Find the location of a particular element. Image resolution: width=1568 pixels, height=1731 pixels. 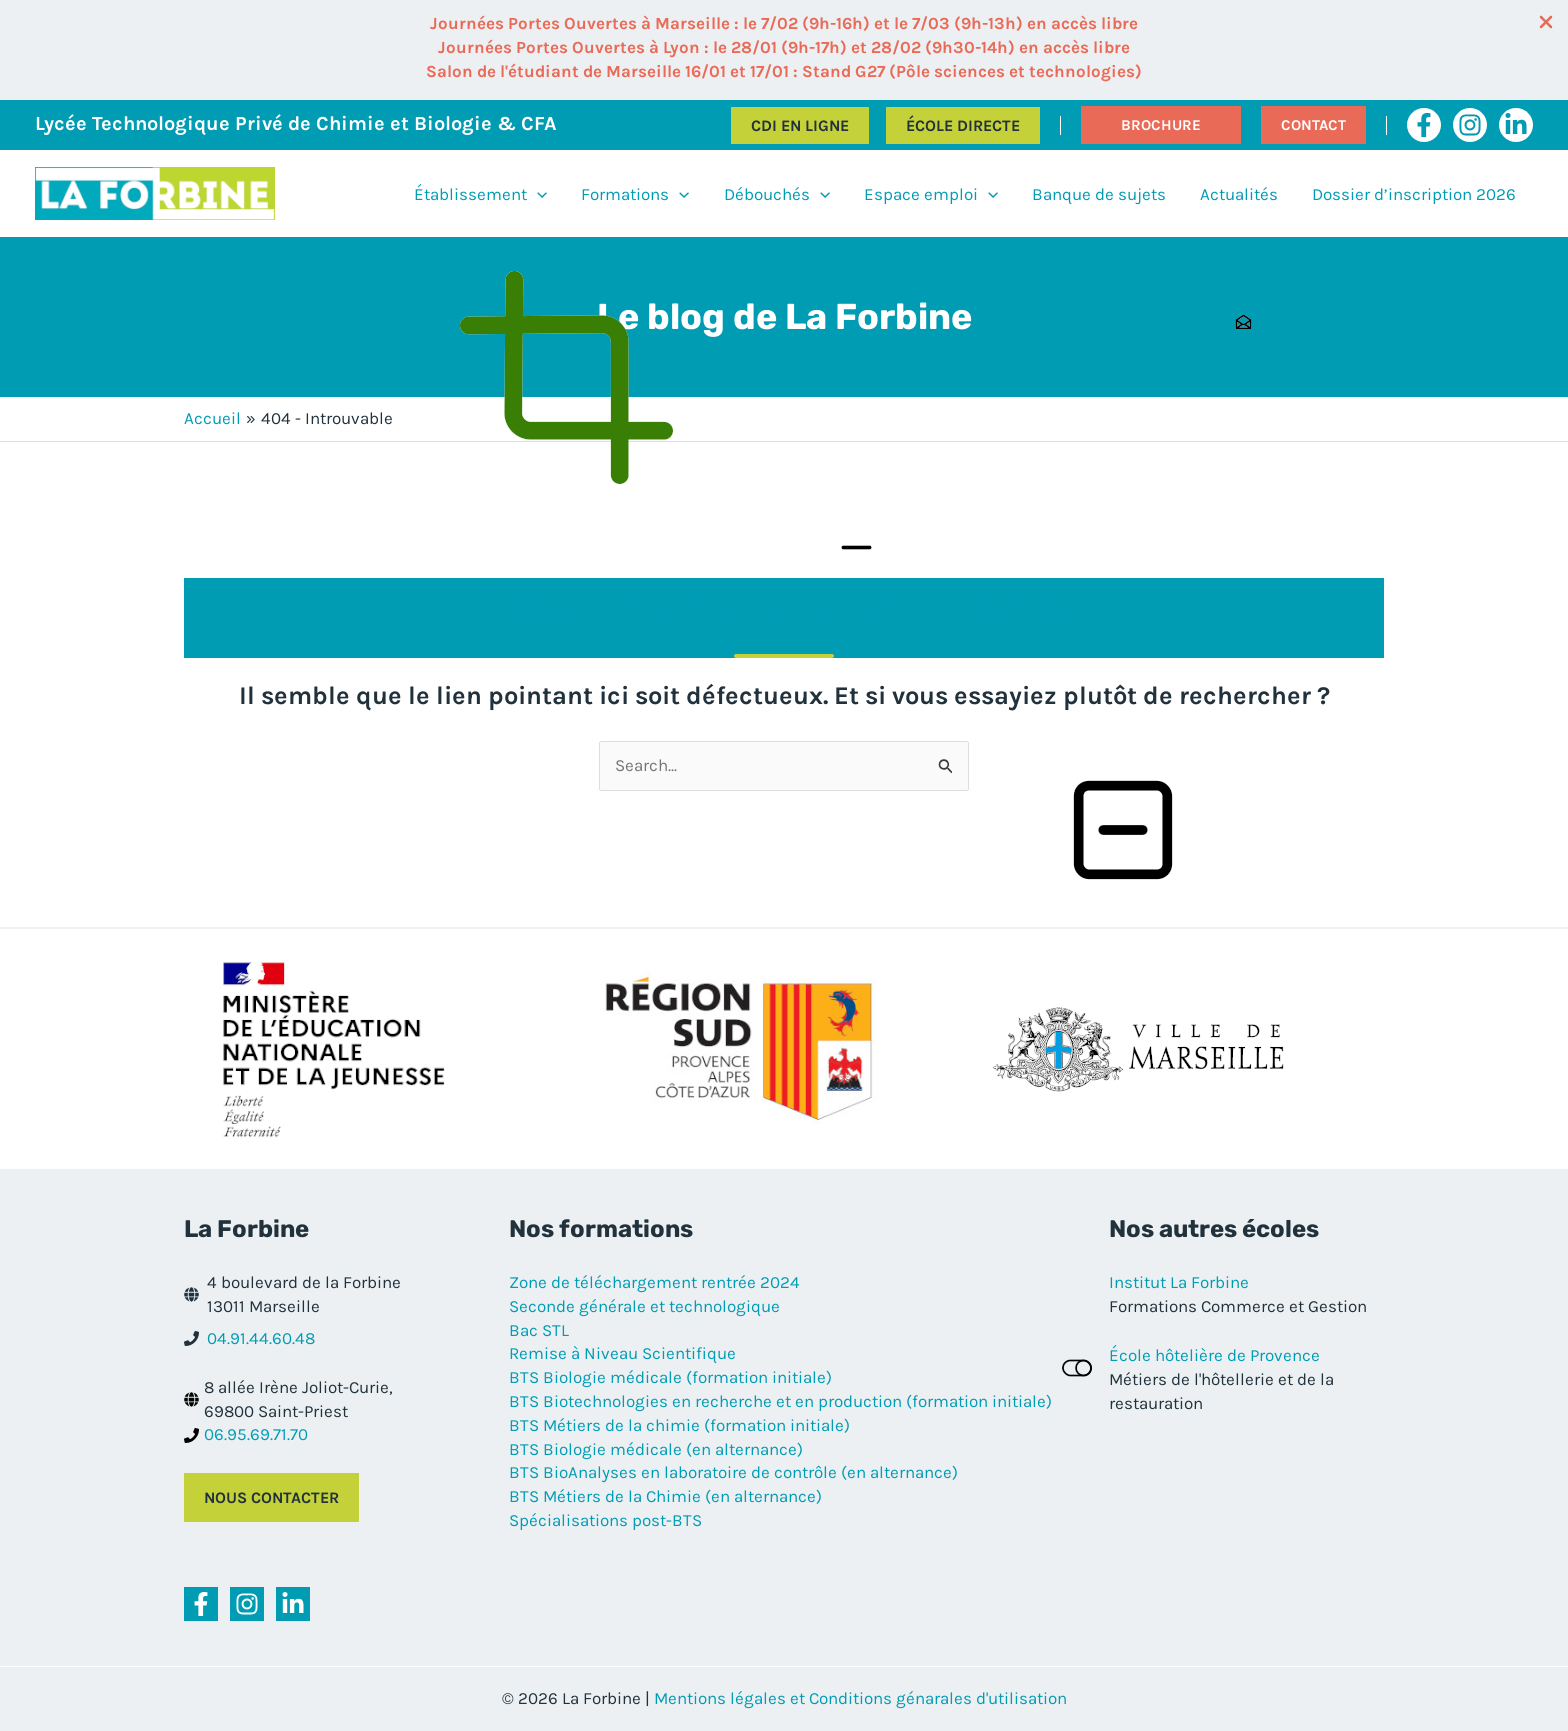

decrease quantity or value is located at coordinates (856, 547).